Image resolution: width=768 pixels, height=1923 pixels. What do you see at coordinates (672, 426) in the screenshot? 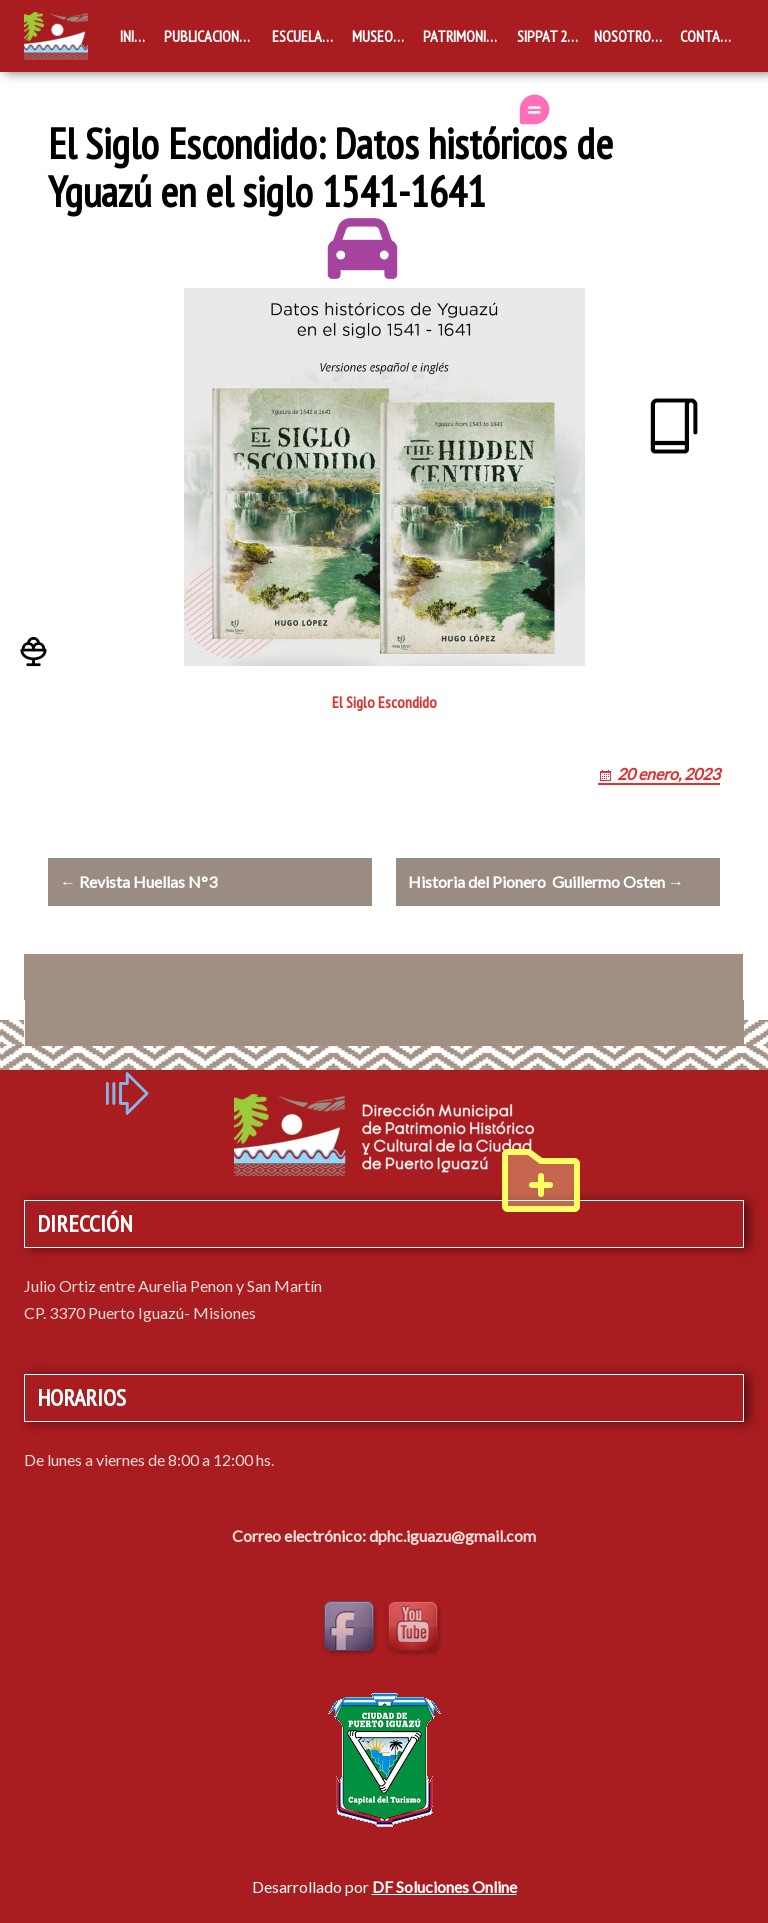
I see `view towel or linen amenities` at bounding box center [672, 426].